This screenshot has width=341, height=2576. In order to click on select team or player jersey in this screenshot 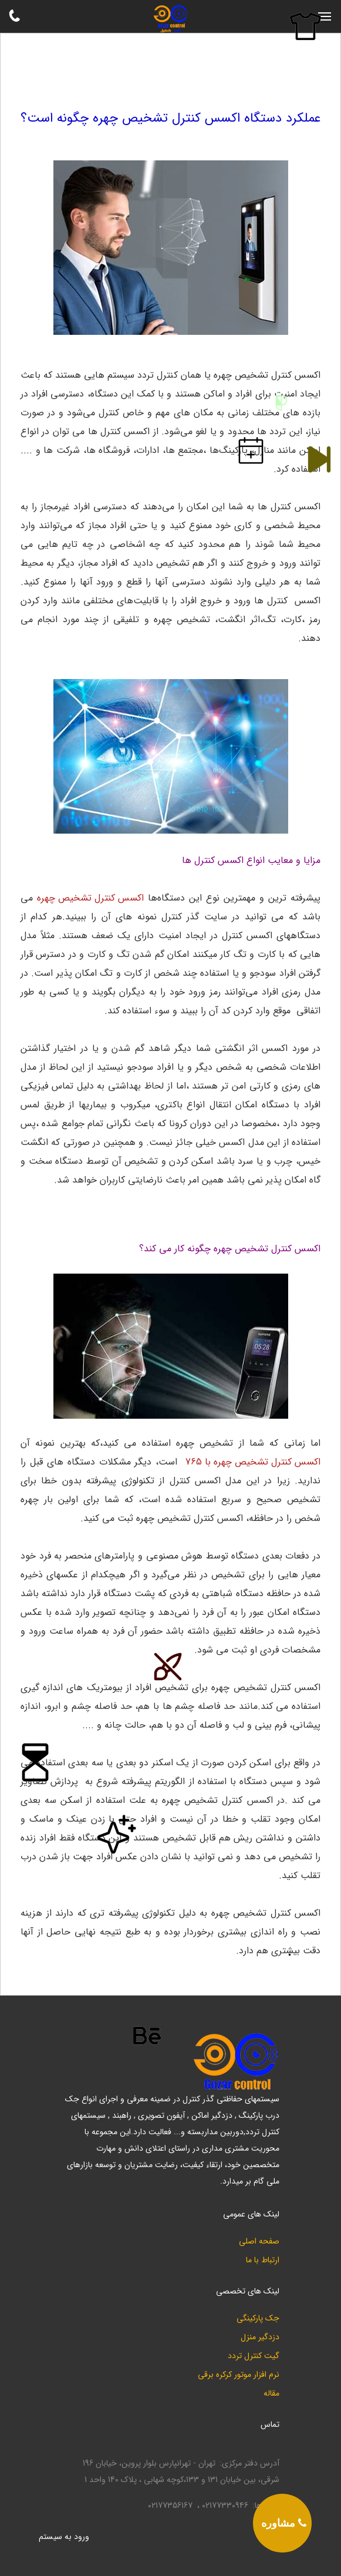, I will do `click(305, 26)`.